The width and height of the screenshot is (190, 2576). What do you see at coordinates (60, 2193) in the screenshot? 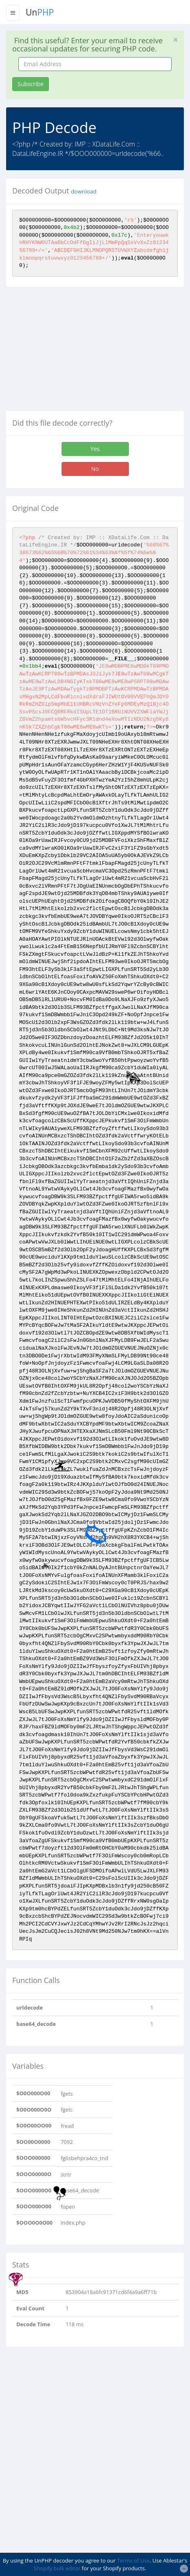
I see `indicates a celebration or party event` at bounding box center [60, 2193].